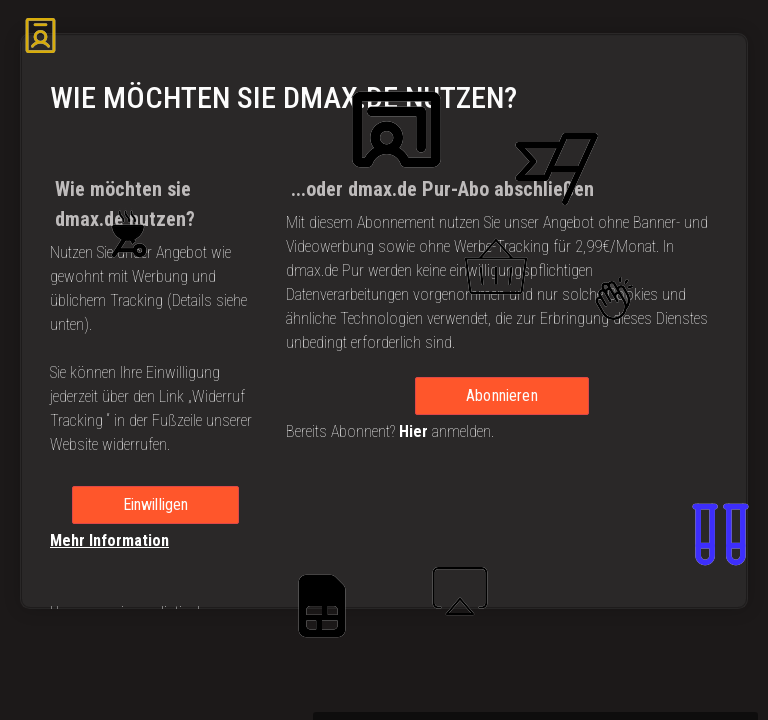 The image size is (768, 720). I want to click on stream content to an external display, so click(460, 590).